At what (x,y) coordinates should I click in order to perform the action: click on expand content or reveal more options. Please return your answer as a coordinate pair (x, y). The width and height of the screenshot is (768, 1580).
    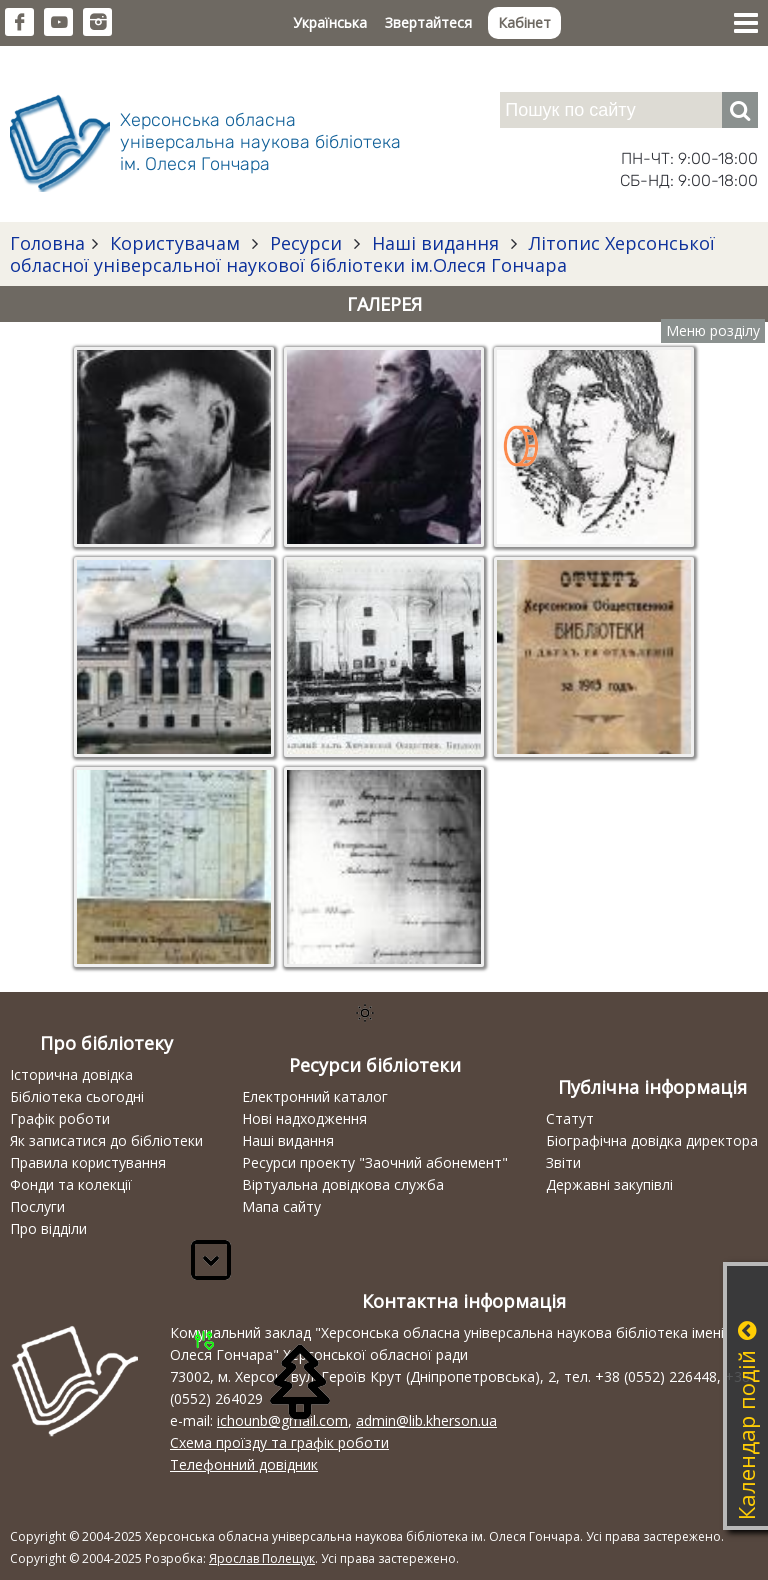
    Looking at the image, I should click on (211, 1260).